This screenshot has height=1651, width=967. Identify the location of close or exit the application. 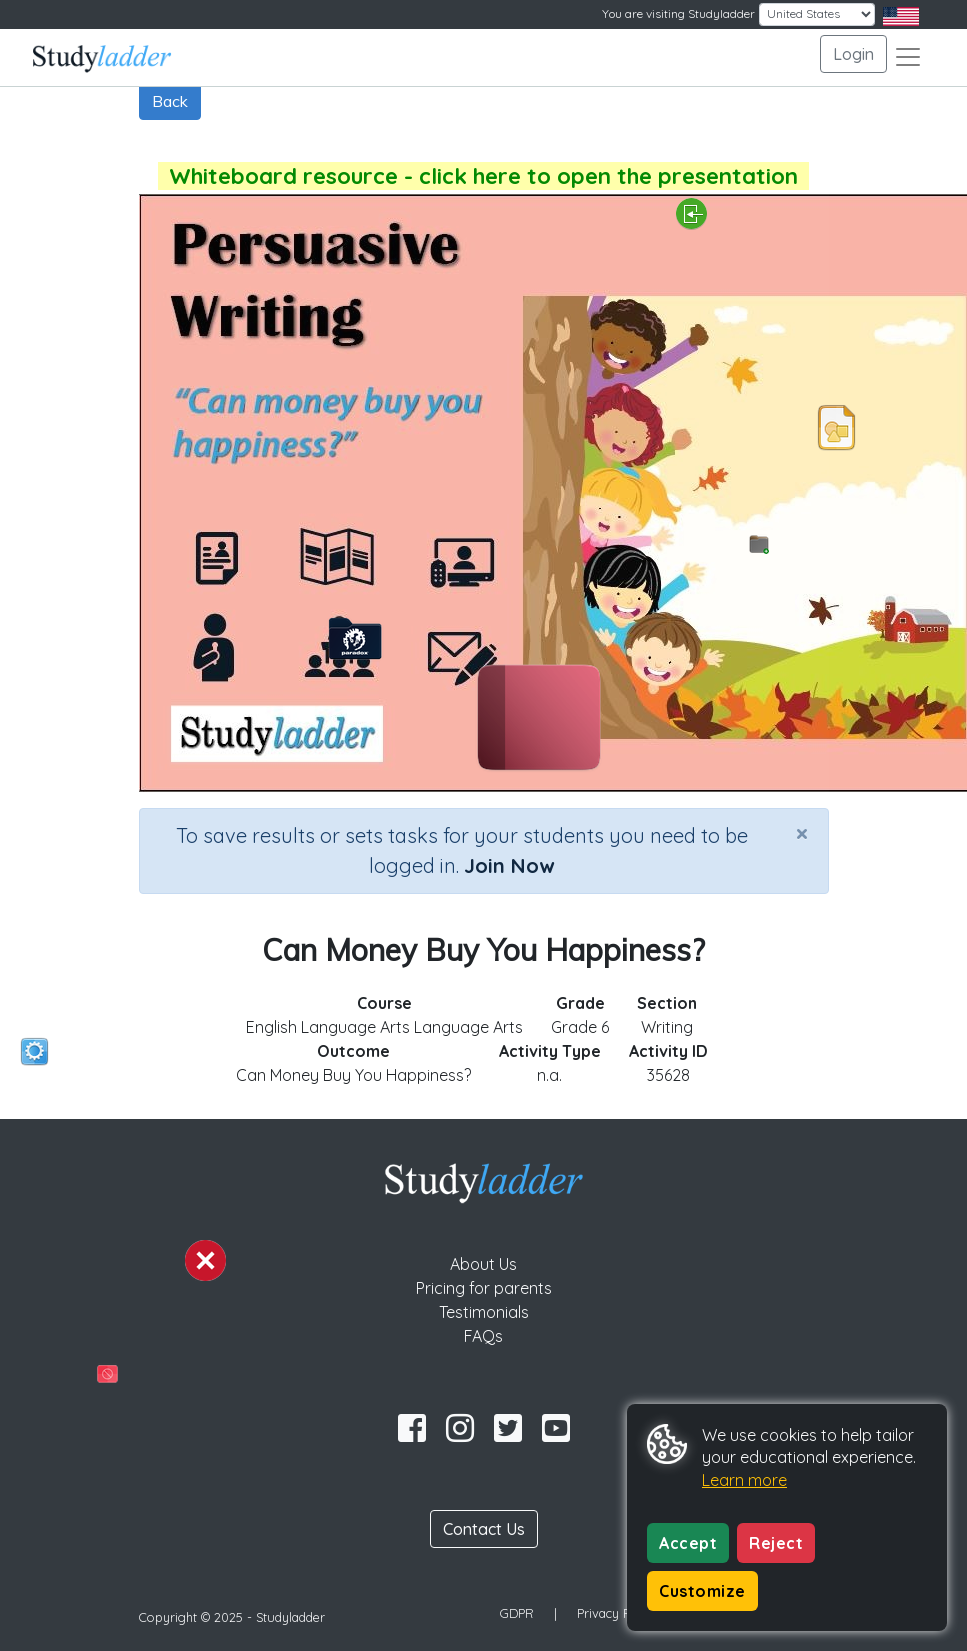
(205, 1260).